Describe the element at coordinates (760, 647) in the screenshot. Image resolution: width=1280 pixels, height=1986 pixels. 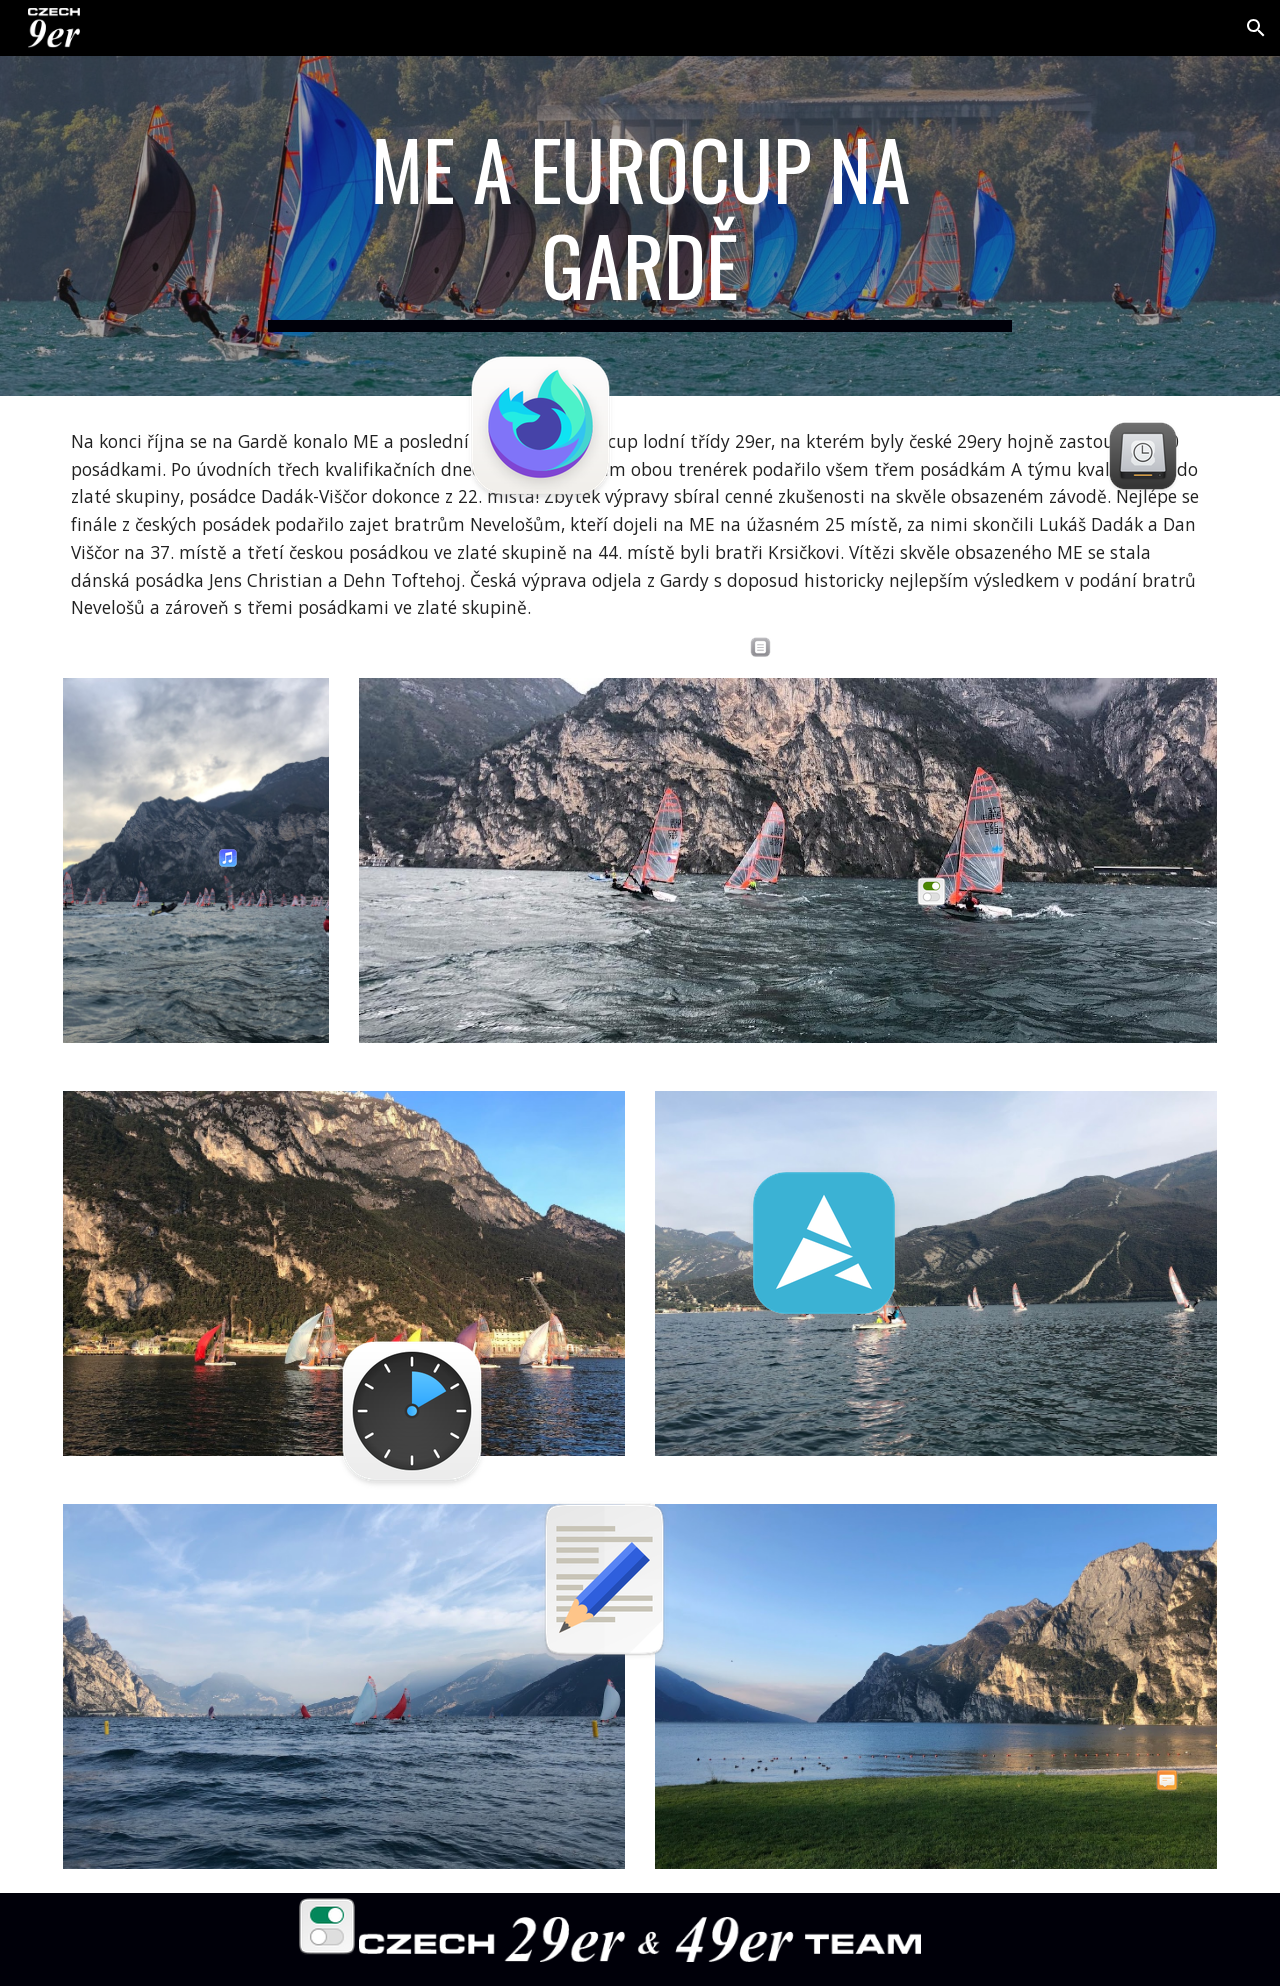
I see `access menu editing preferences` at that location.